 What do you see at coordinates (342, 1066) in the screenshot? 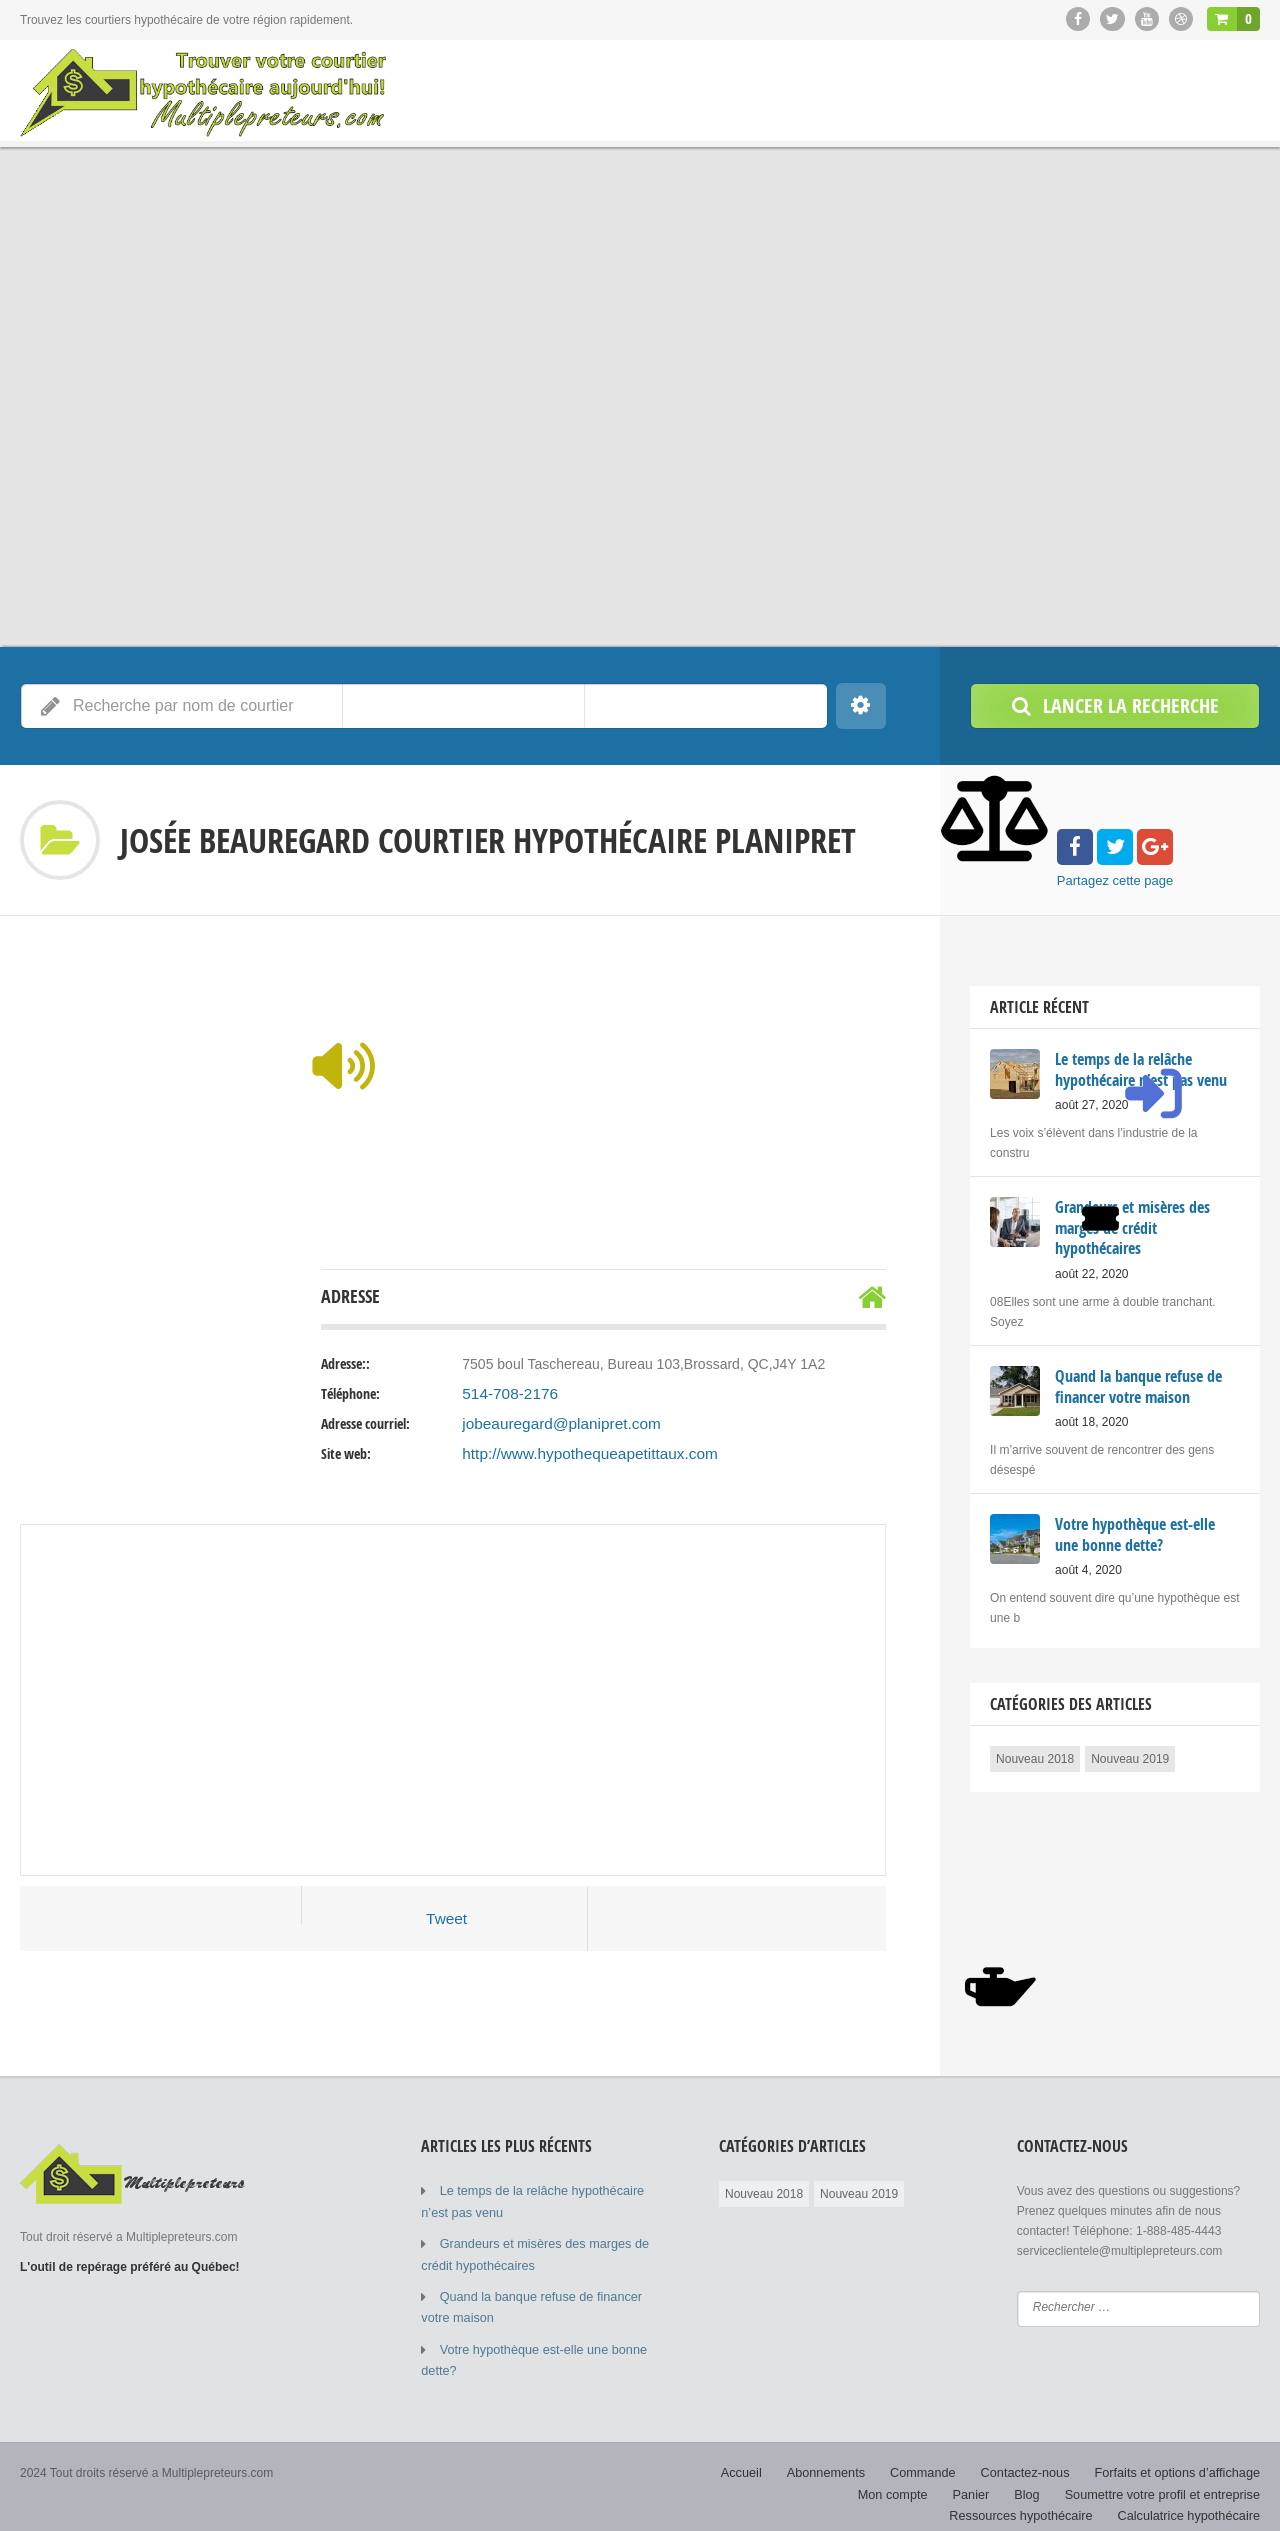
I see `increase audio volume` at bounding box center [342, 1066].